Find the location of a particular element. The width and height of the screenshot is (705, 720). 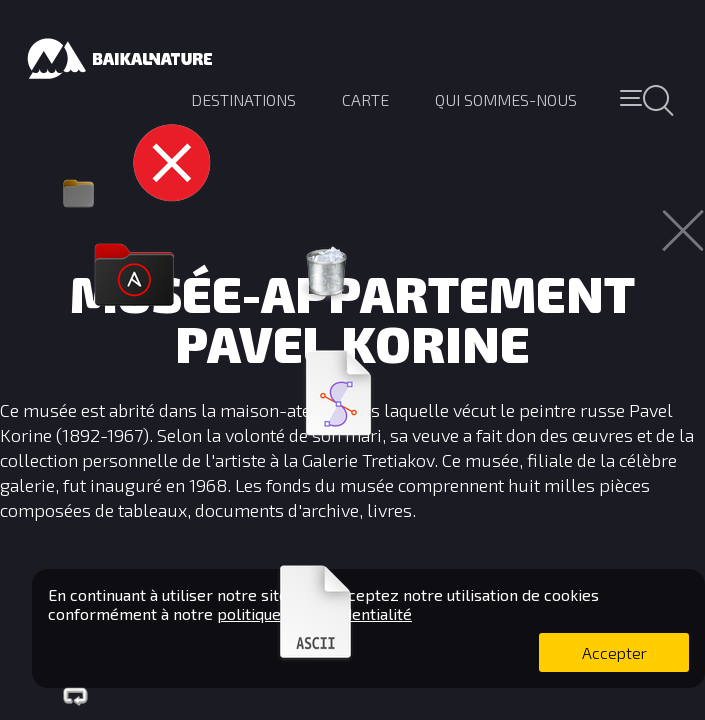

view items in your trash folder is located at coordinates (326, 271).